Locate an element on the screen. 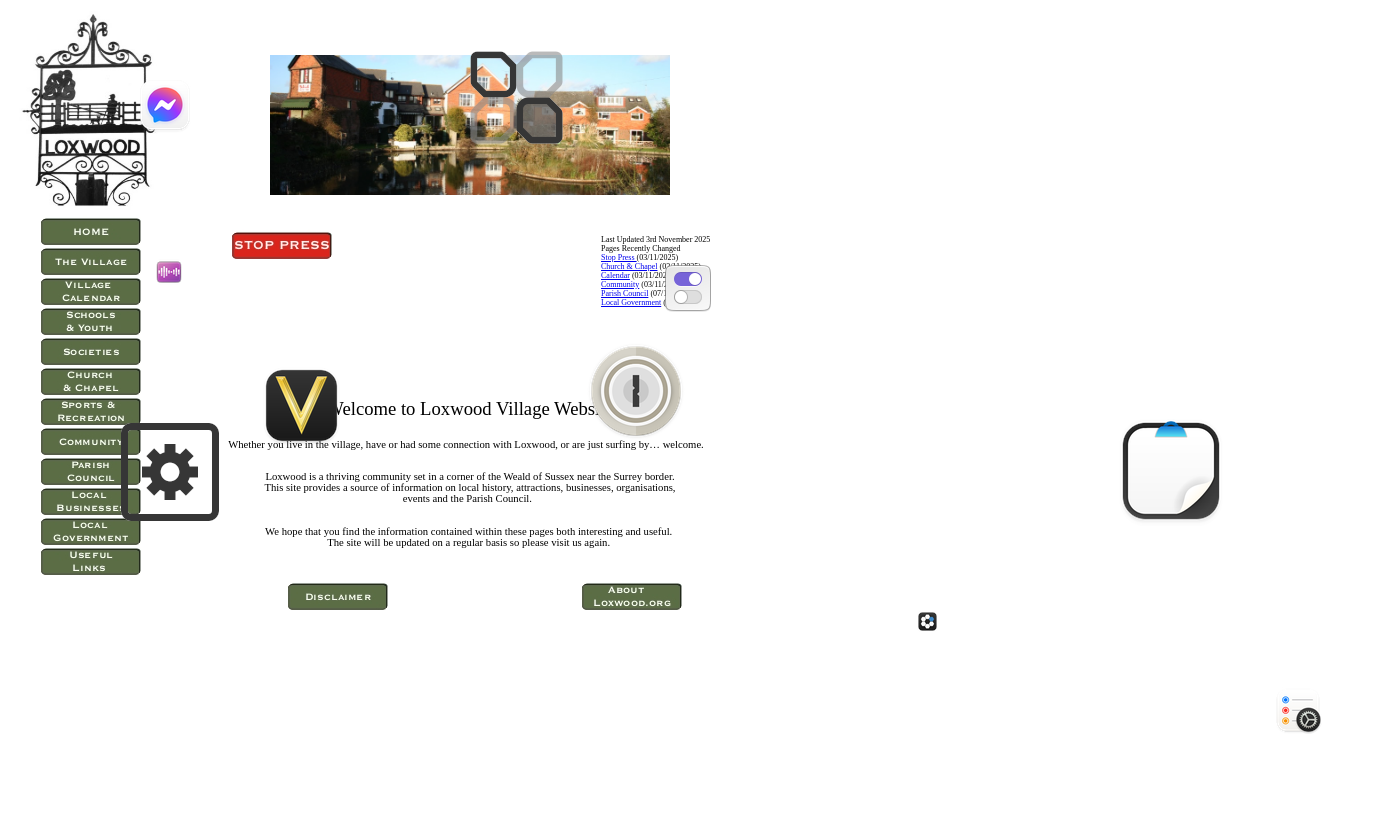 The height and width of the screenshot is (839, 1387). open the audio recorder app is located at coordinates (169, 272).